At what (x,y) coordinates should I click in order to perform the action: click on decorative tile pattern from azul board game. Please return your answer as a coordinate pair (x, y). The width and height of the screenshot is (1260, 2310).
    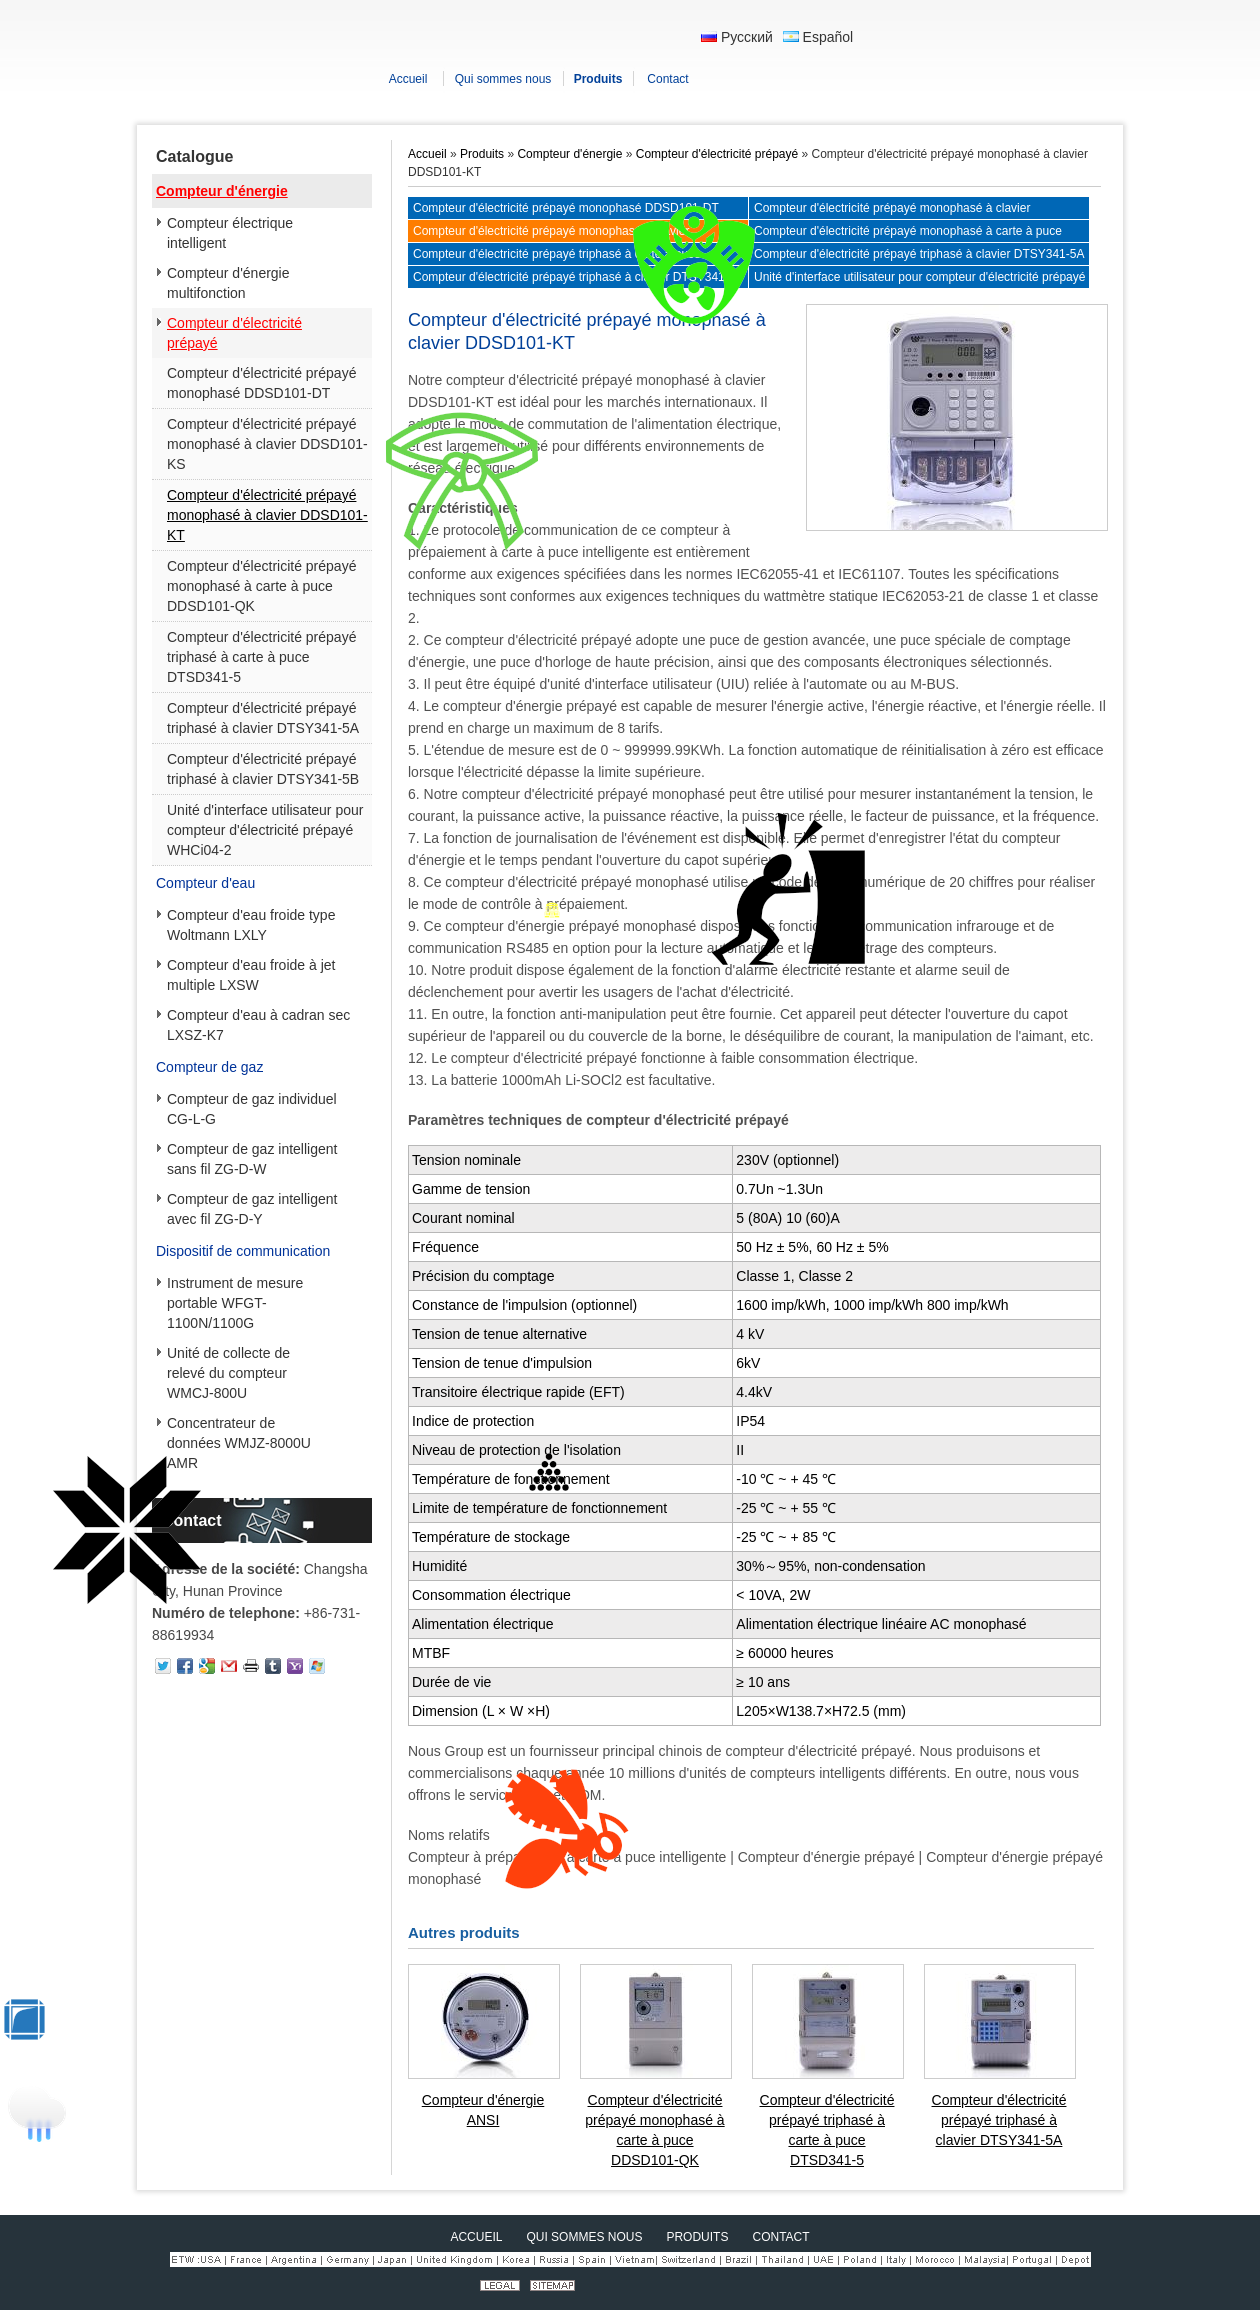
    Looking at the image, I should click on (127, 1530).